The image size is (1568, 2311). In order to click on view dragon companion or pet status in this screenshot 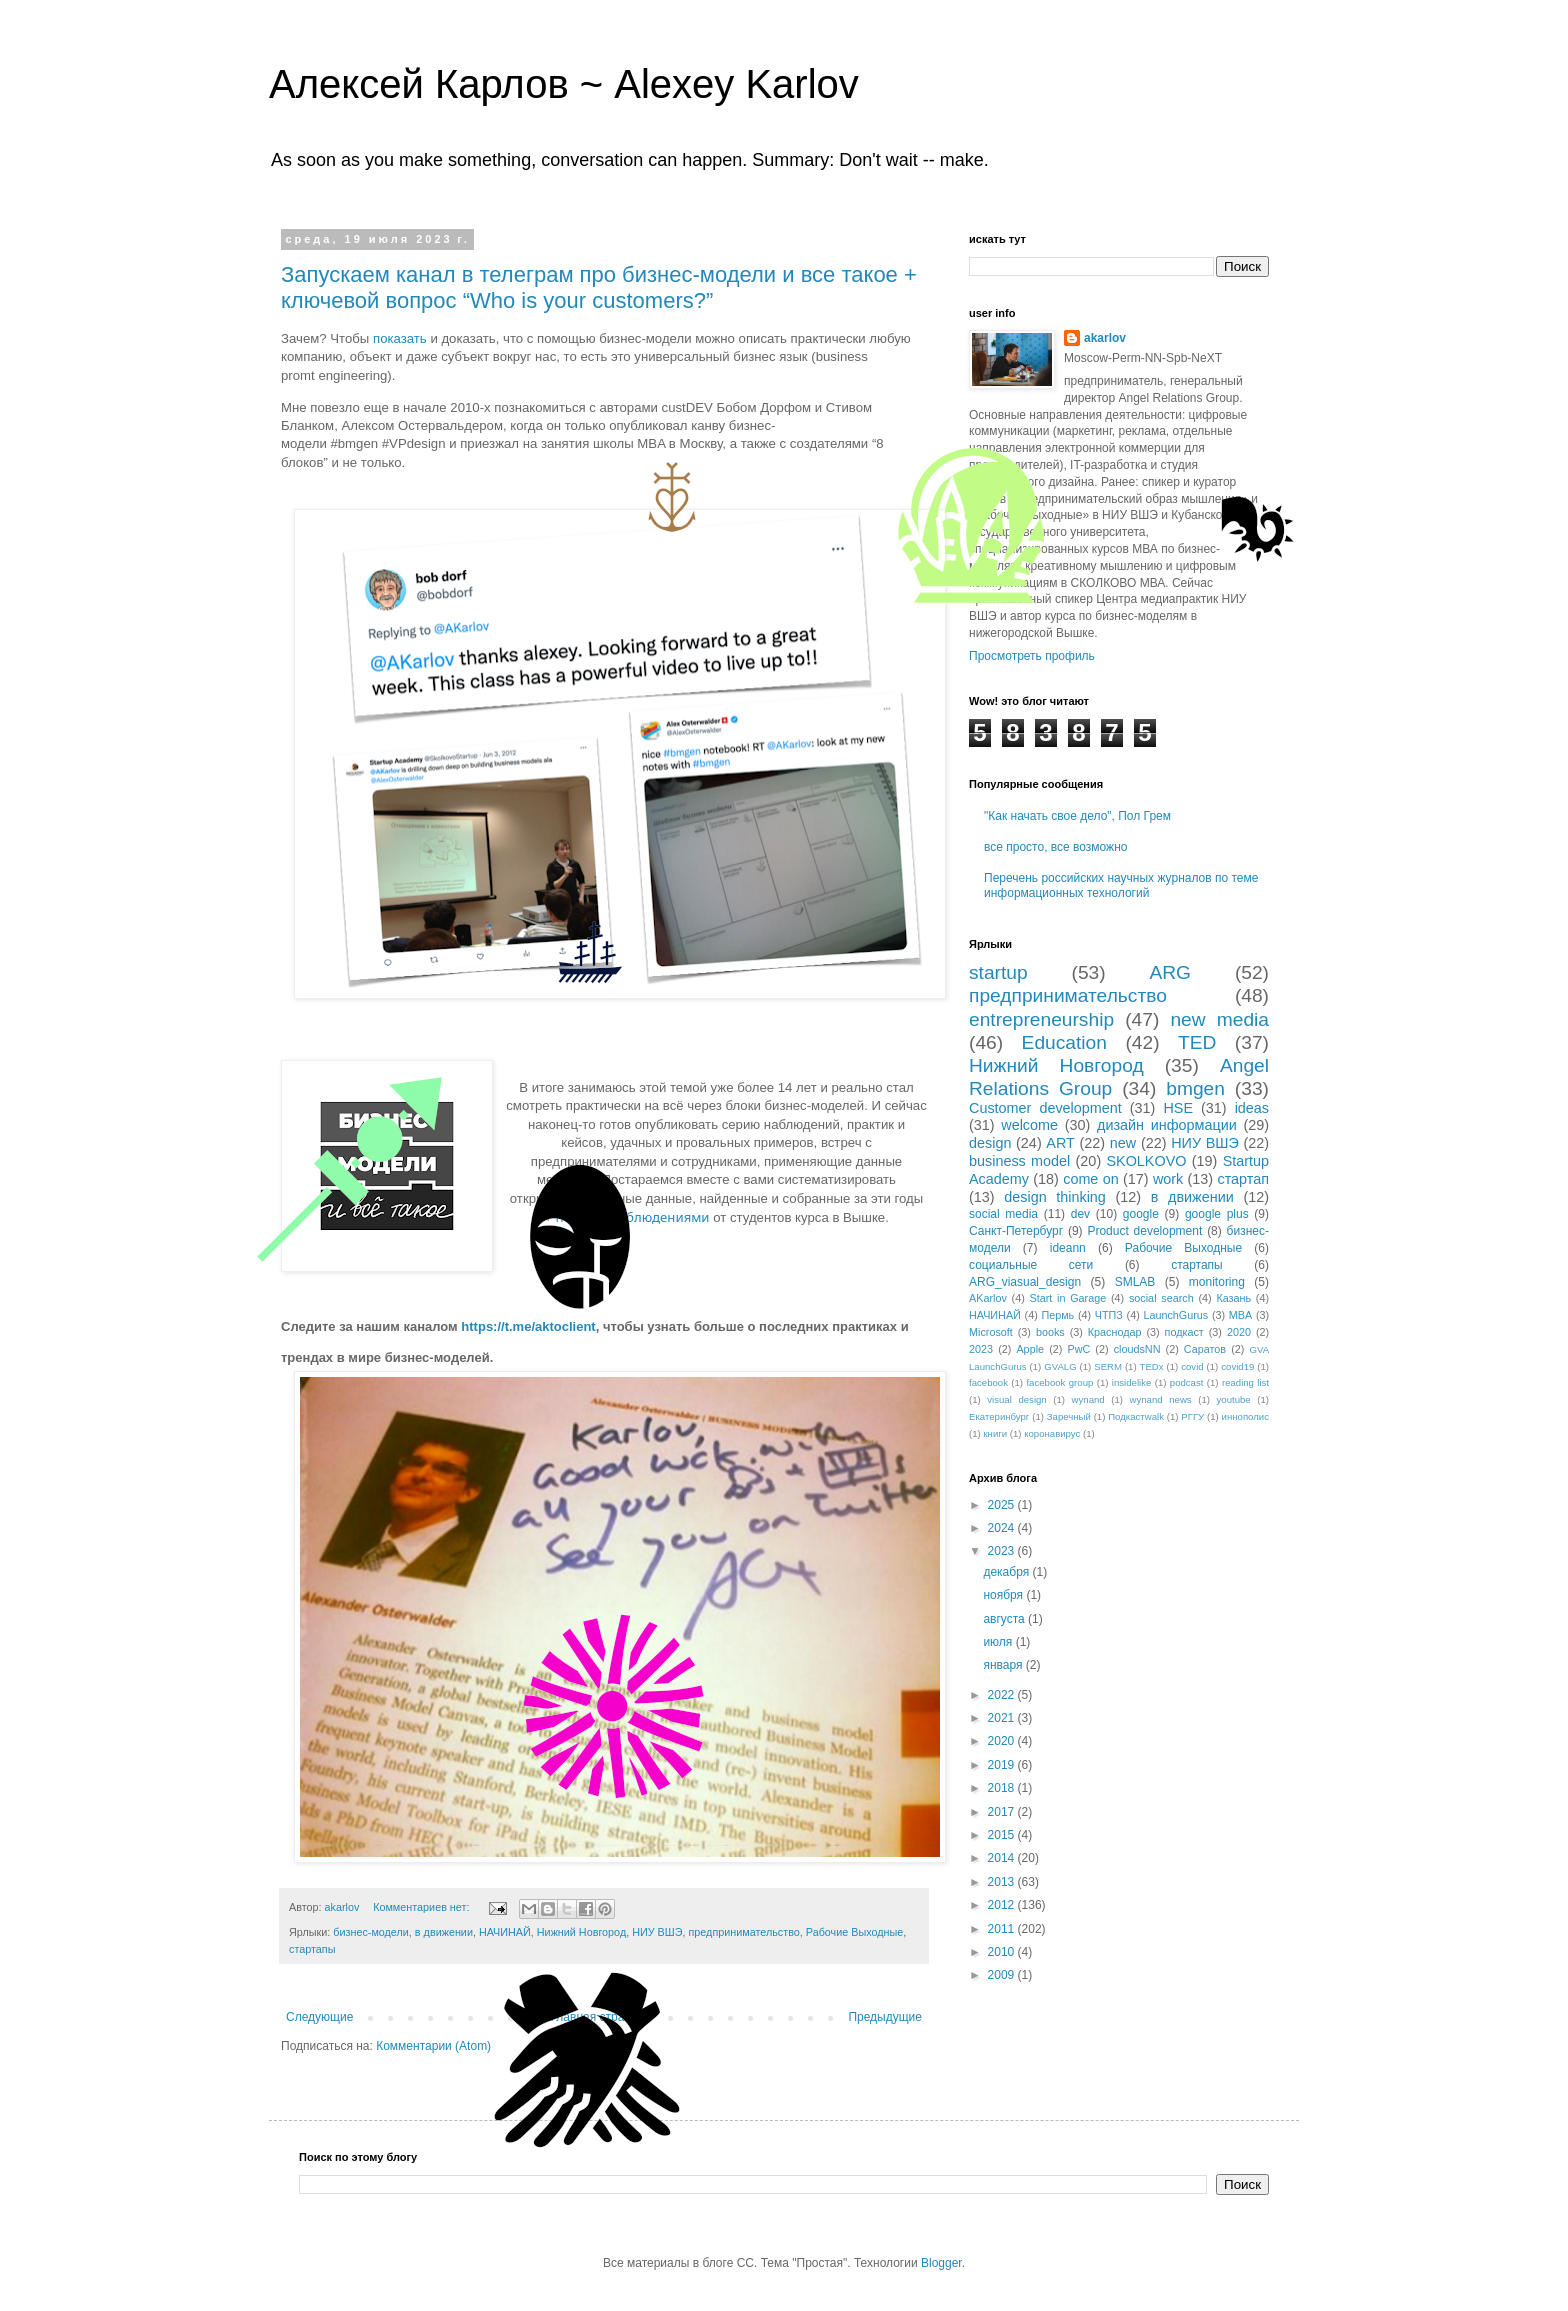, I will do `click(974, 522)`.